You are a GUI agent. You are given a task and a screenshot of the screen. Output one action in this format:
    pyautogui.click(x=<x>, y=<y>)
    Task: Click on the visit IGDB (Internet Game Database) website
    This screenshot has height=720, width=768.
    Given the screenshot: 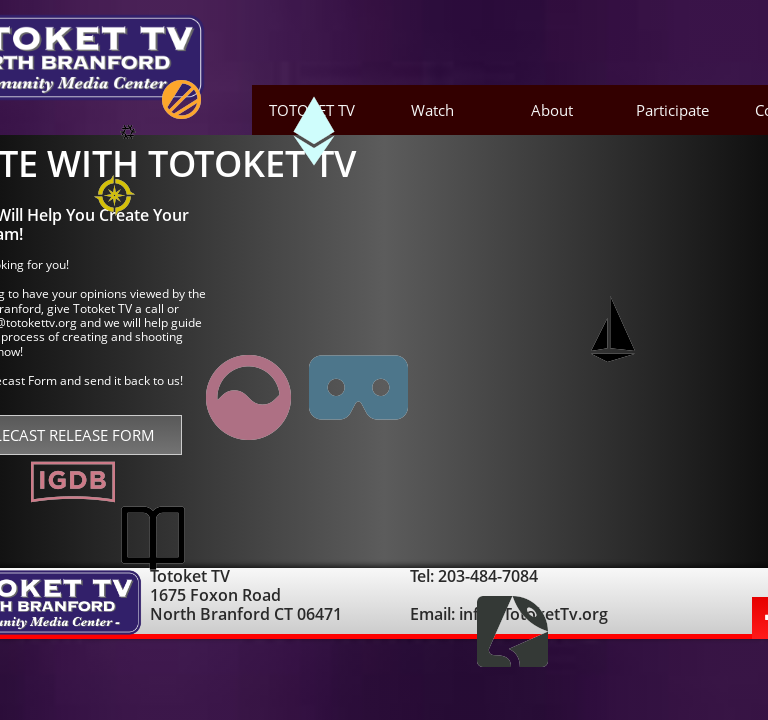 What is the action you would take?
    pyautogui.click(x=73, y=482)
    